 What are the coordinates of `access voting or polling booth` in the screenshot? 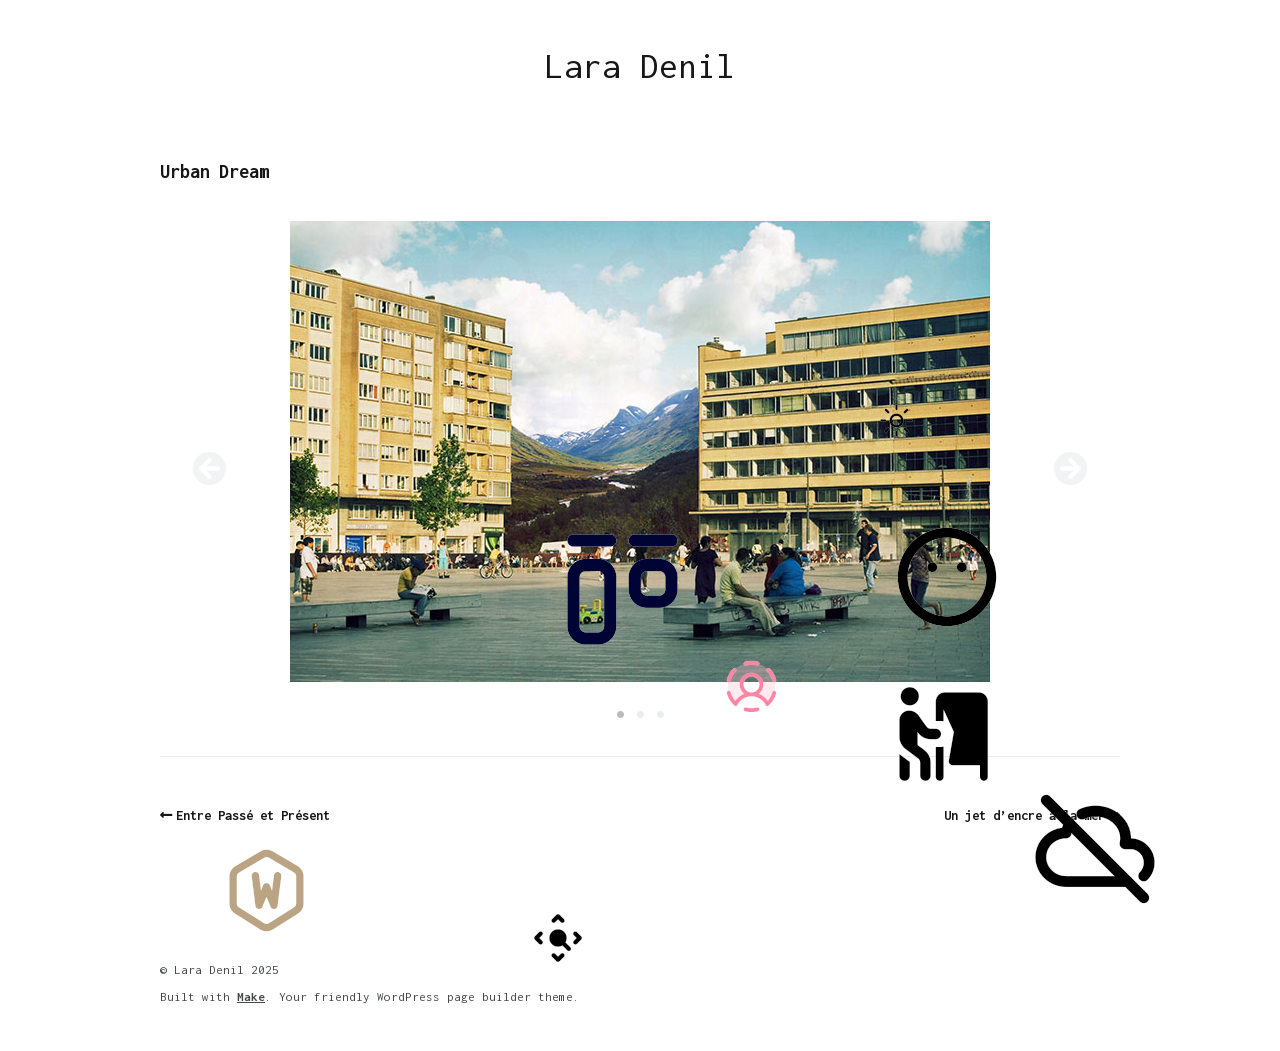 It's located at (941, 734).